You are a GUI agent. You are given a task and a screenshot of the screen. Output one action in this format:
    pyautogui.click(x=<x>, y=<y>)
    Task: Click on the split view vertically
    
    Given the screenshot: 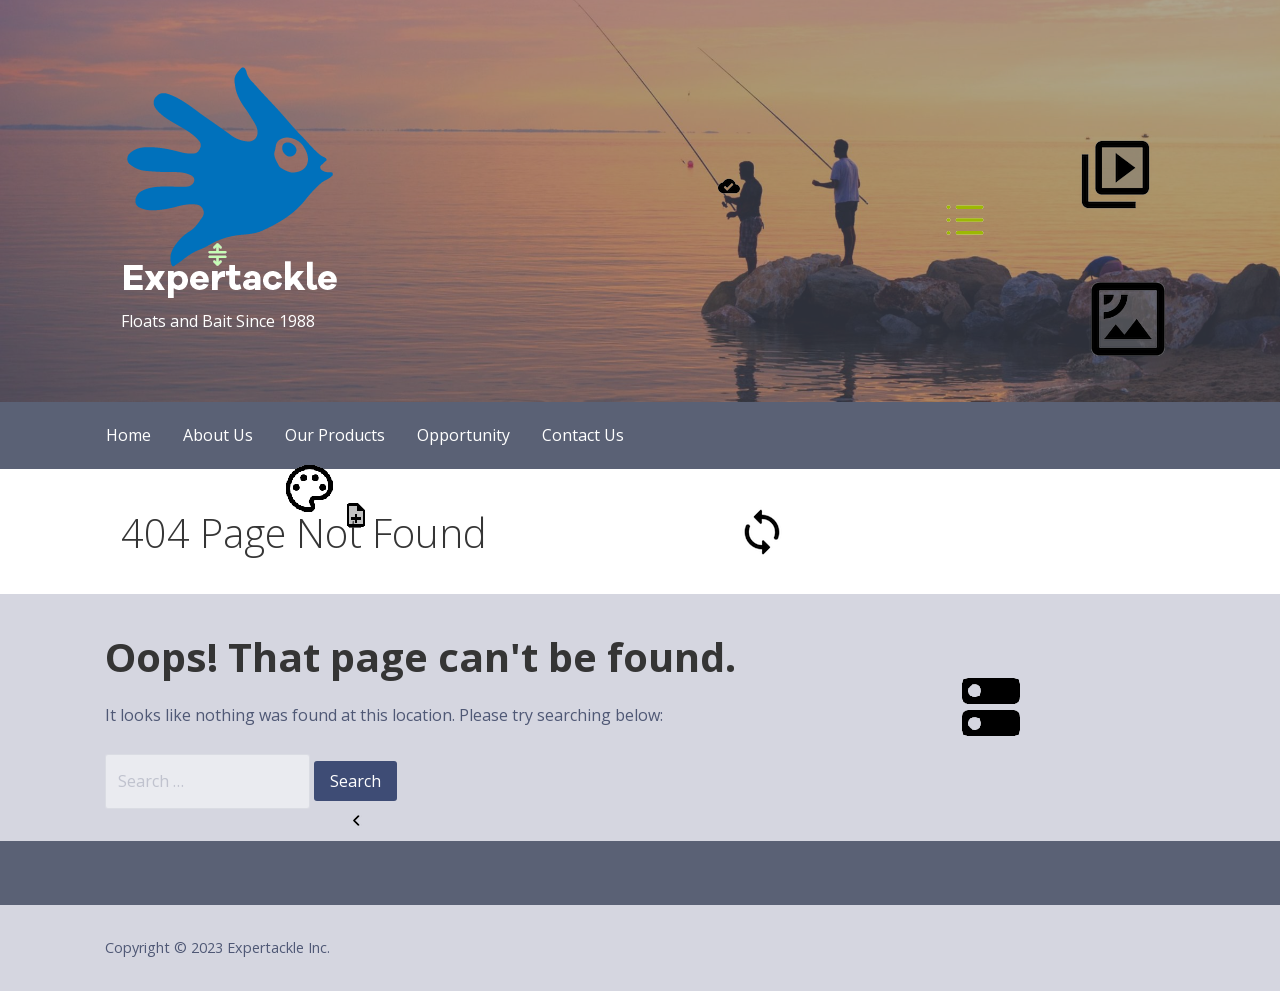 What is the action you would take?
    pyautogui.click(x=217, y=254)
    